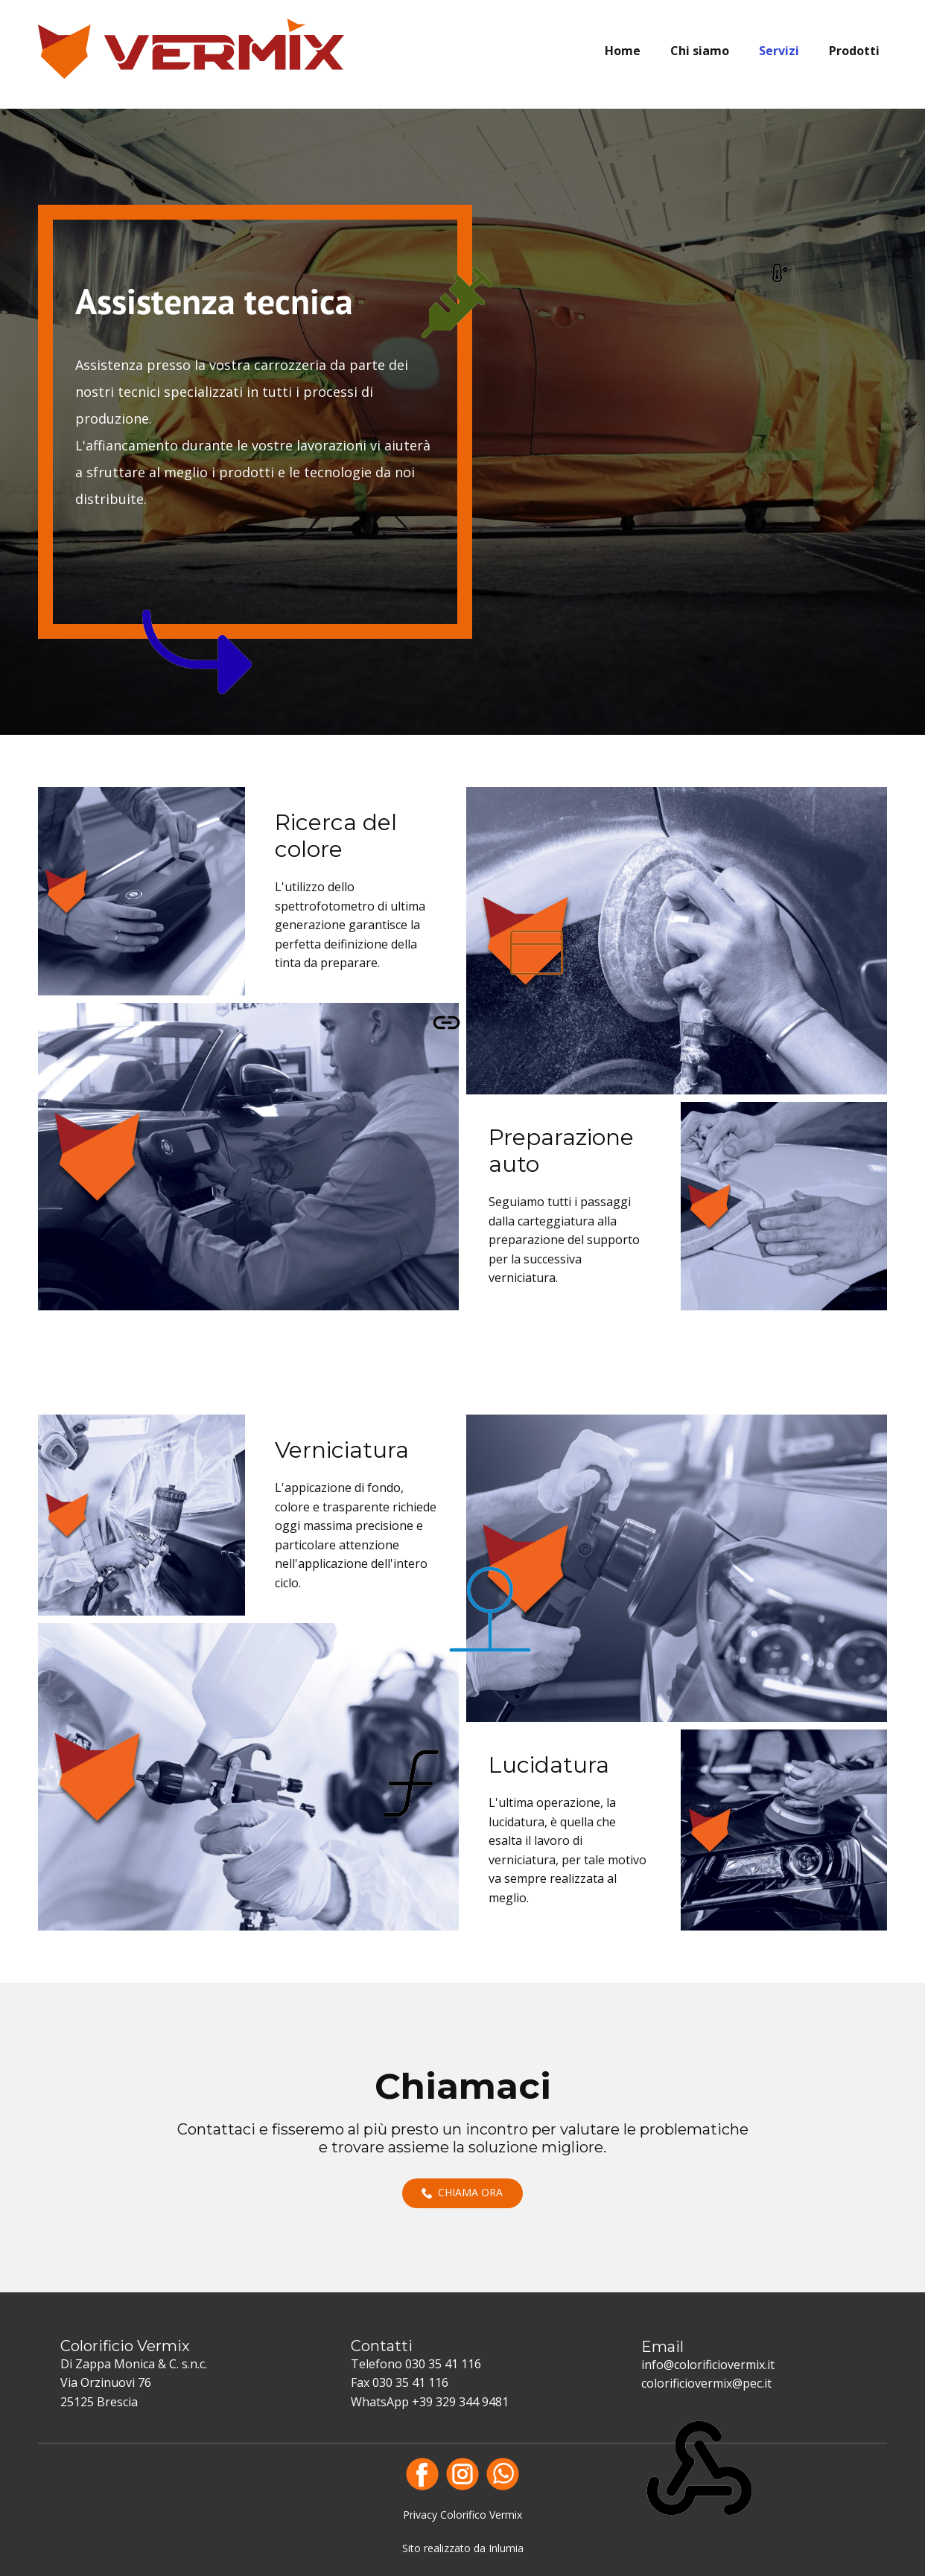 This screenshot has height=2576, width=925. I want to click on reply to a message or comment, so click(197, 651).